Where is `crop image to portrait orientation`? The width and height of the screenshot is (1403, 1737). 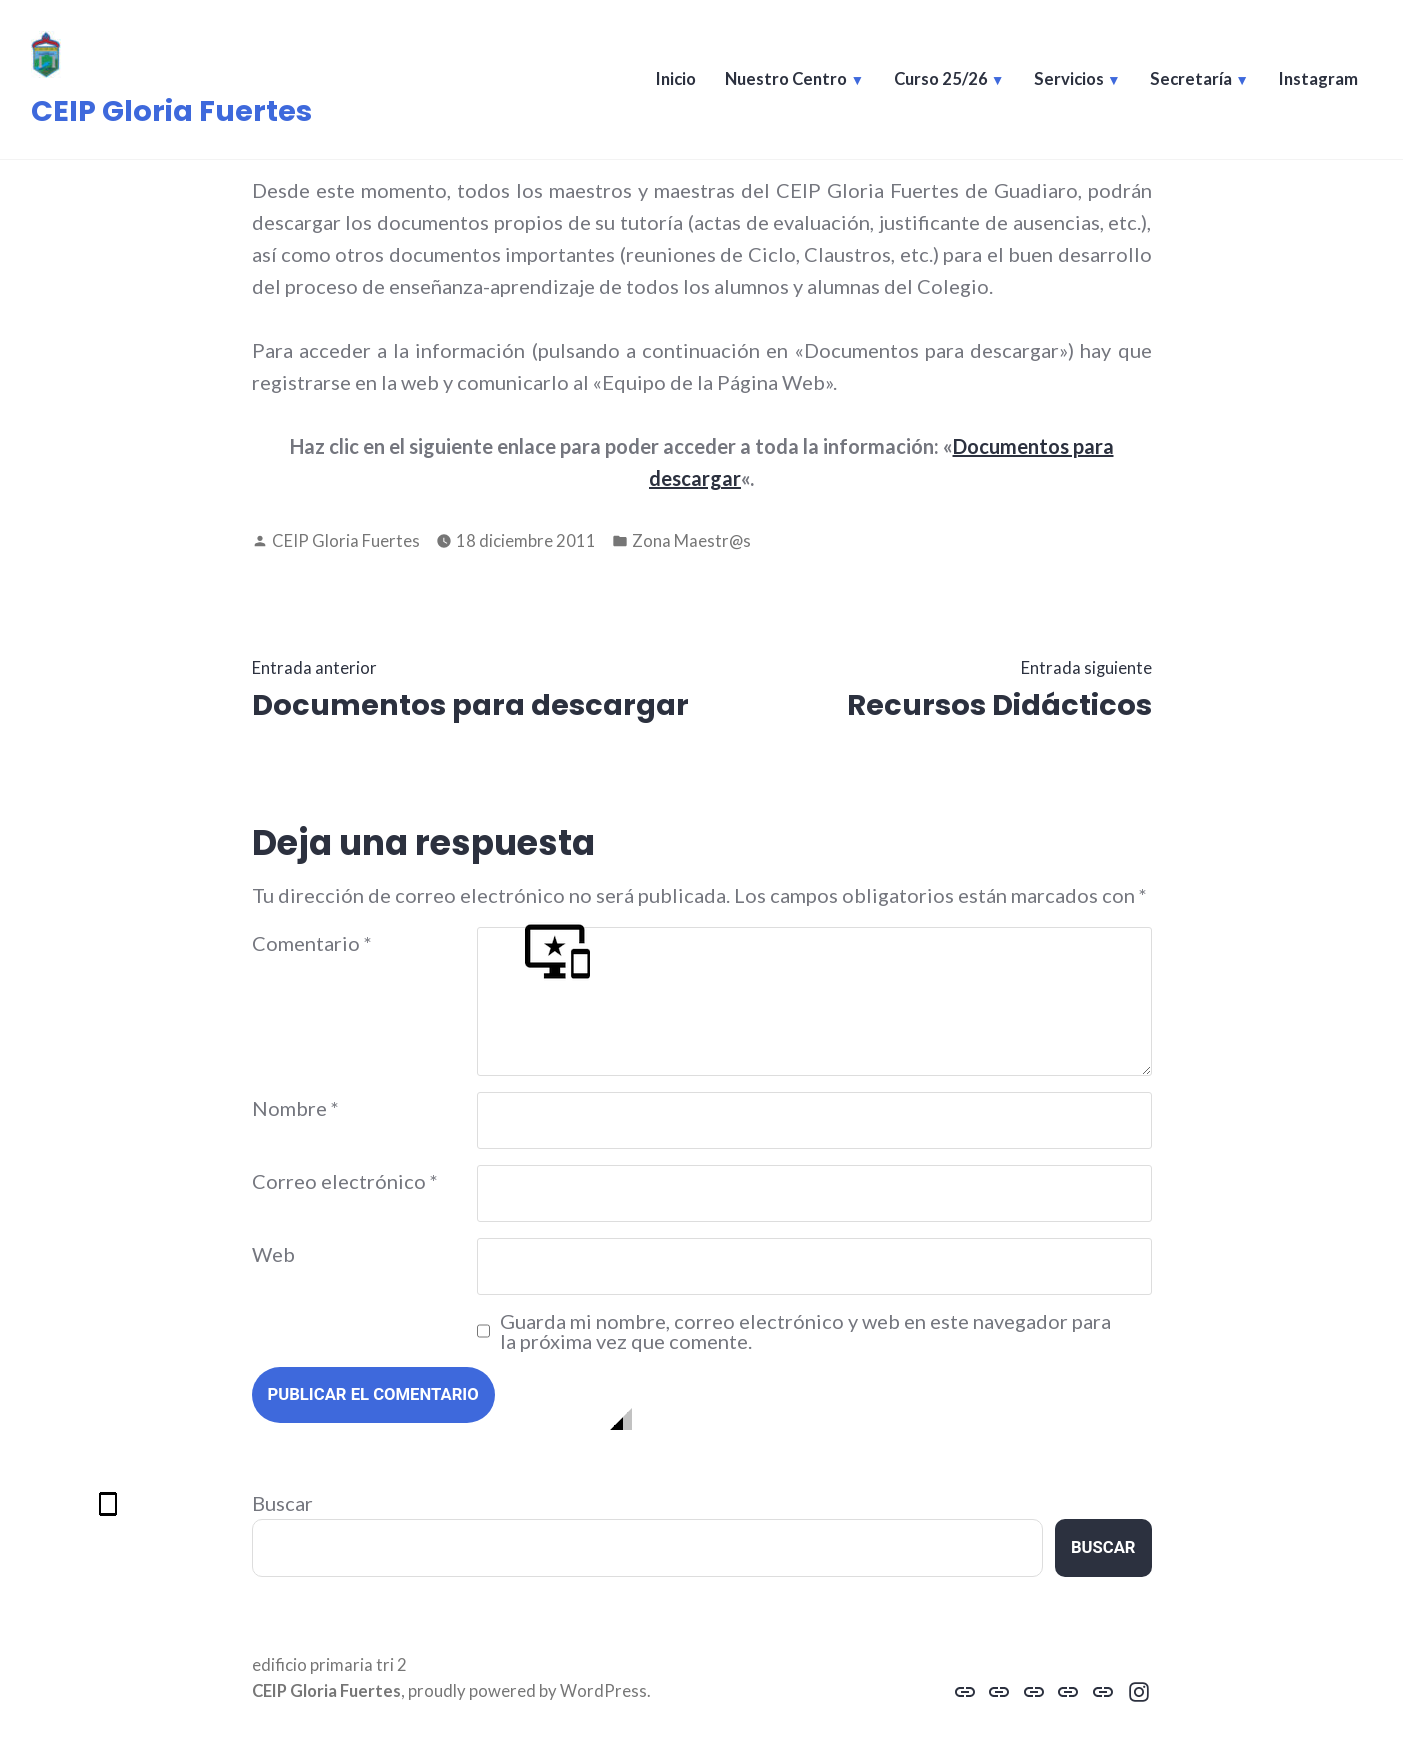 crop image to portrait orientation is located at coordinates (108, 1504).